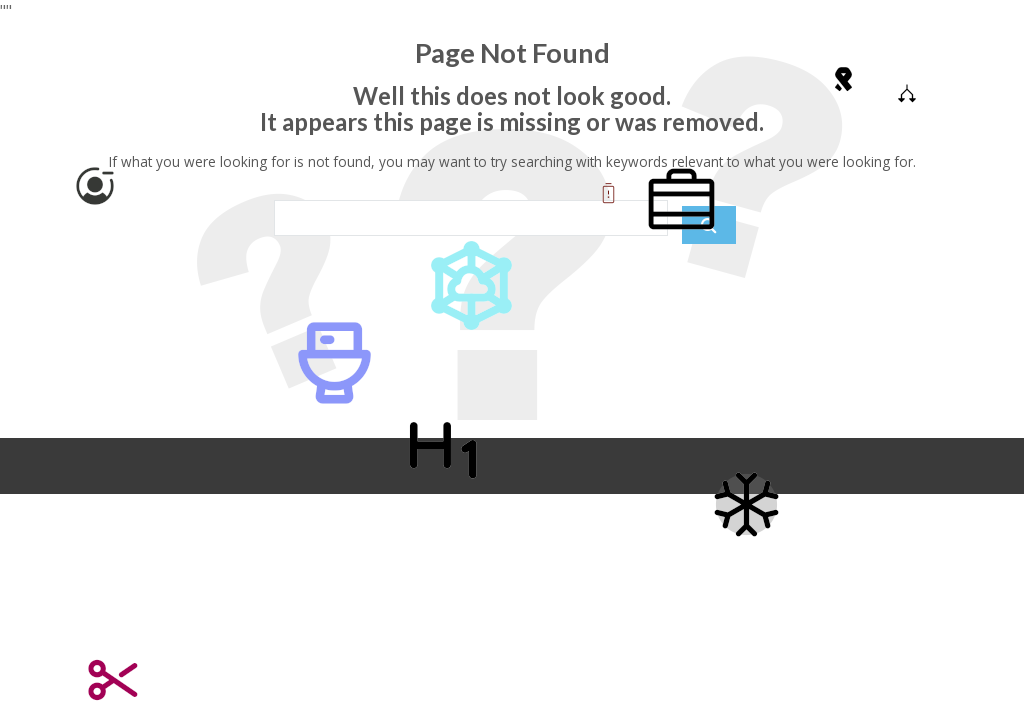 The image size is (1024, 720). What do you see at coordinates (95, 186) in the screenshot?
I see `remove a user from your contacts` at bounding box center [95, 186].